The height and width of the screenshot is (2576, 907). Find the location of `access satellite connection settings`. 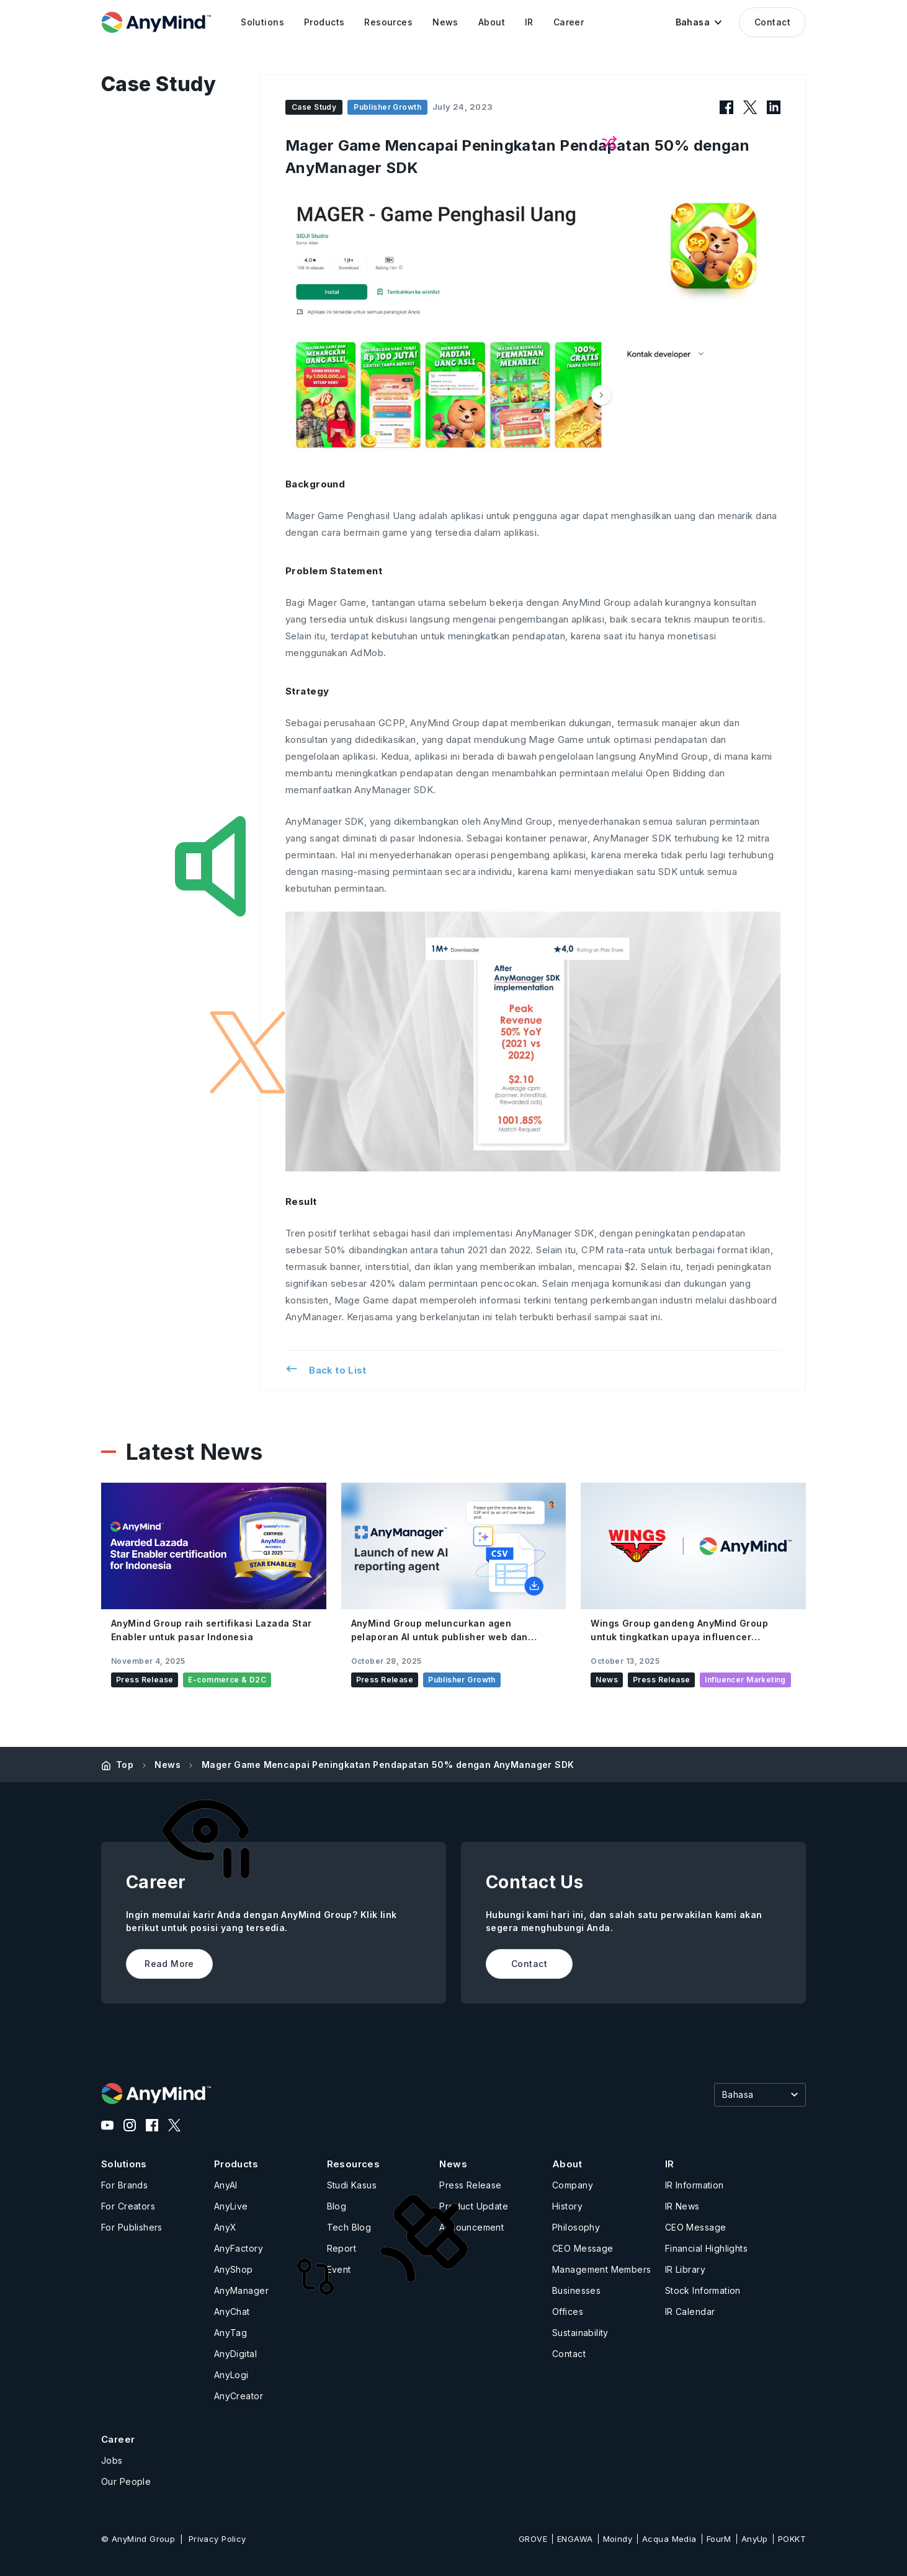

access satellite connection settings is located at coordinates (424, 2238).